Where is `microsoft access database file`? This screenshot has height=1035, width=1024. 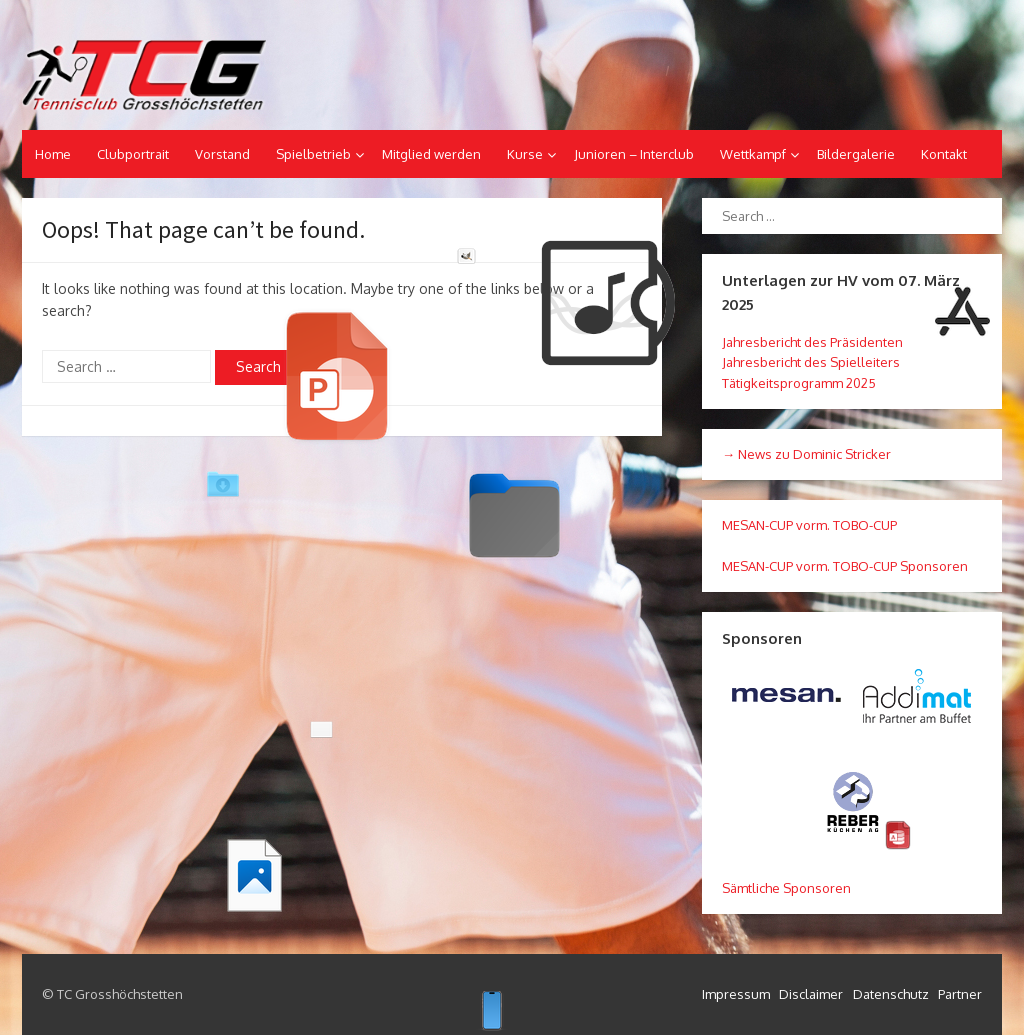 microsoft access database file is located at coordinates (898, 835).